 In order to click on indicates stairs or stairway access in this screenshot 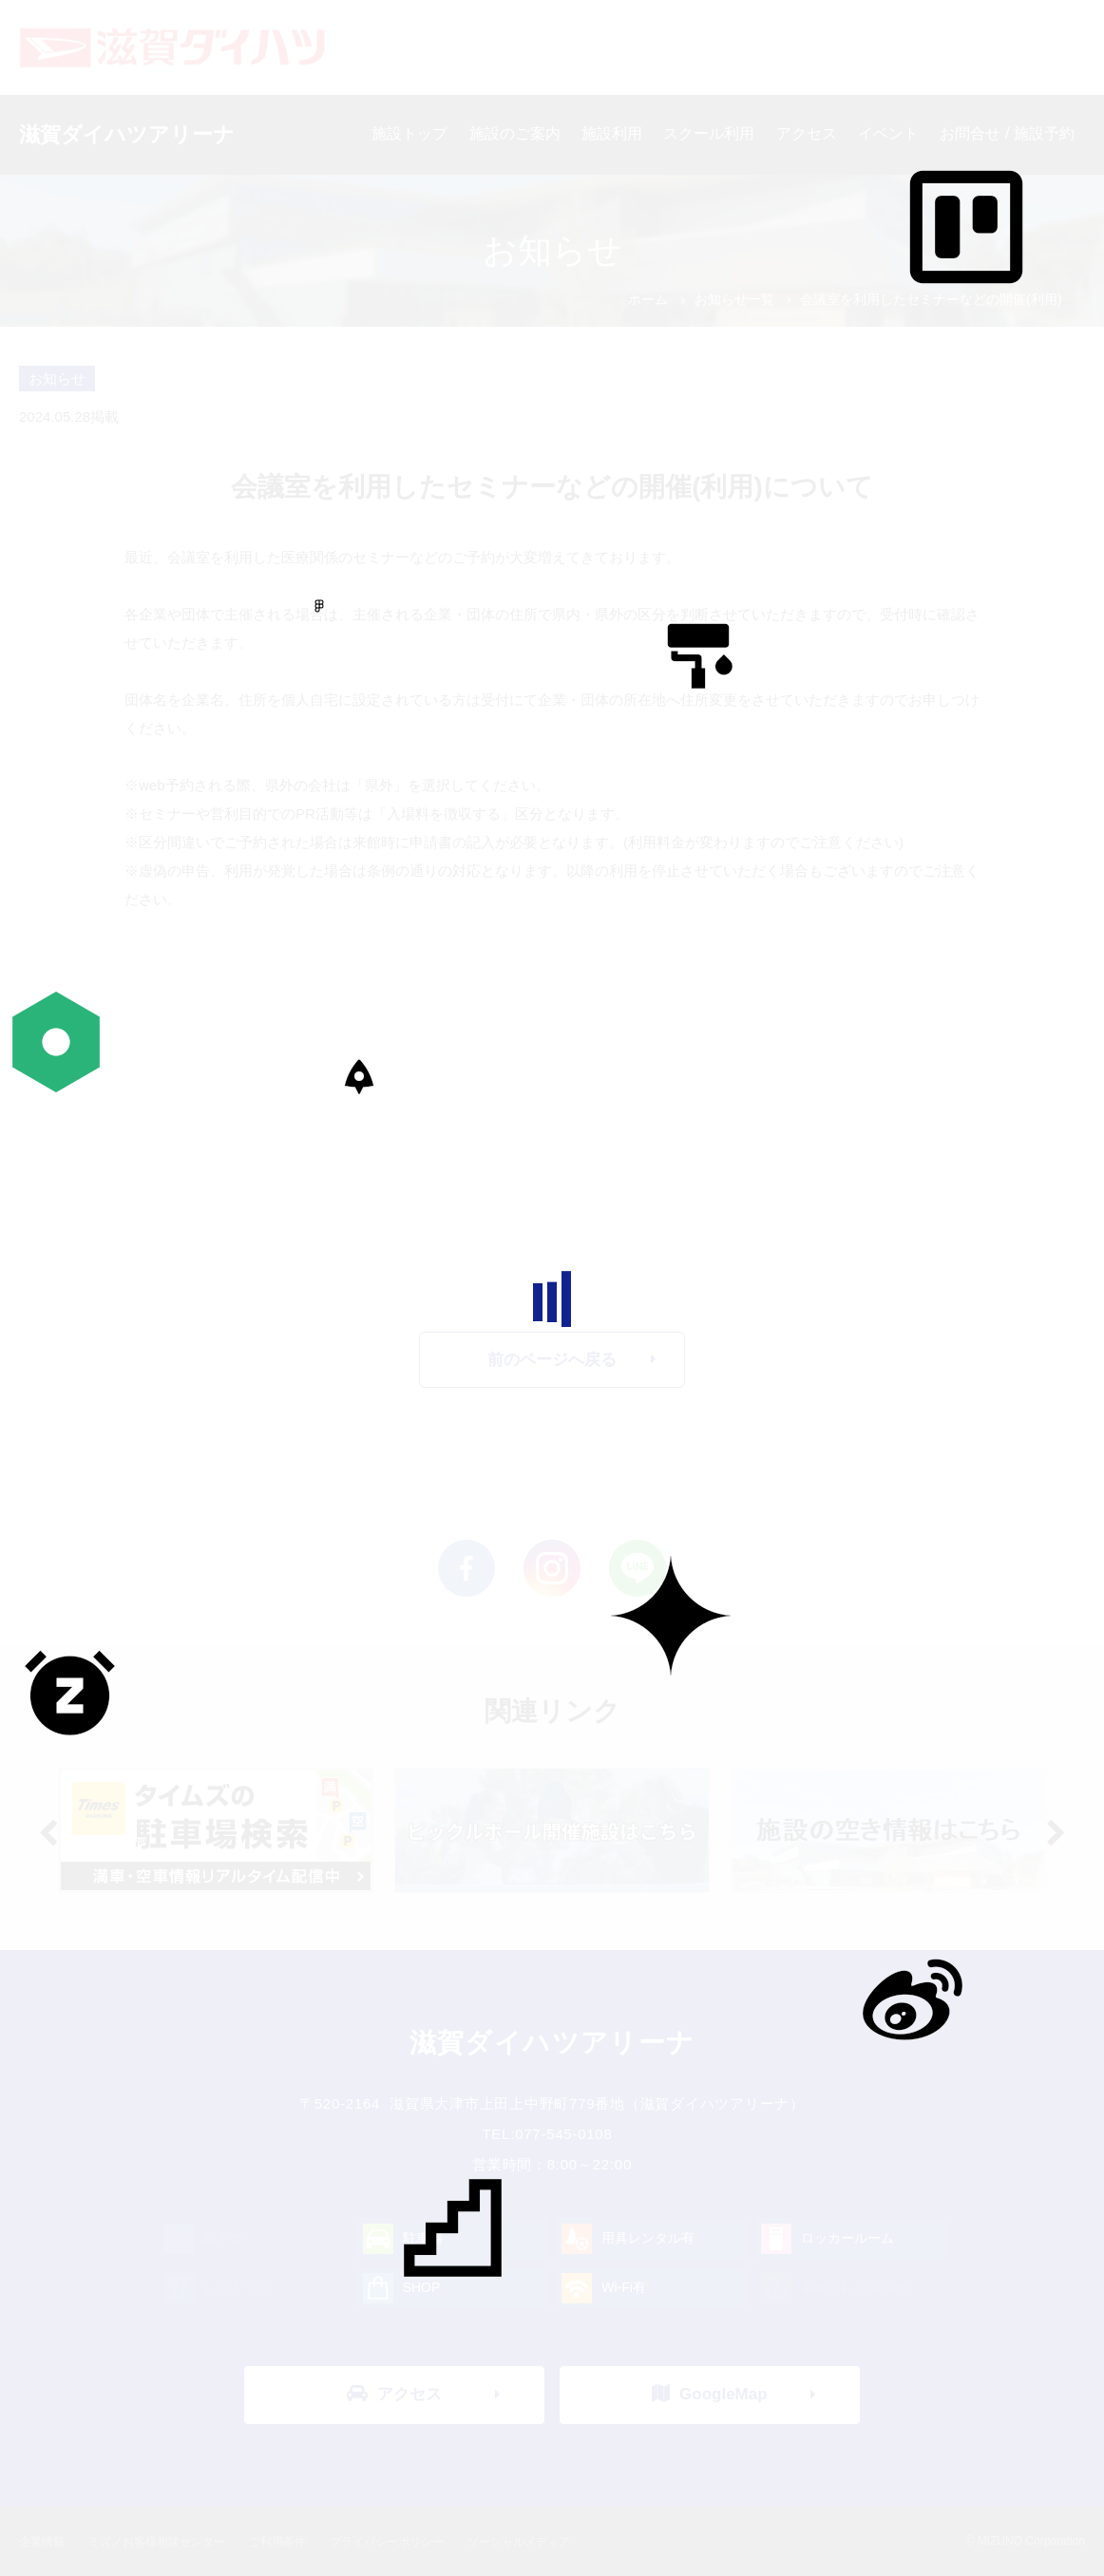, I will do `click(452, 2227)`.